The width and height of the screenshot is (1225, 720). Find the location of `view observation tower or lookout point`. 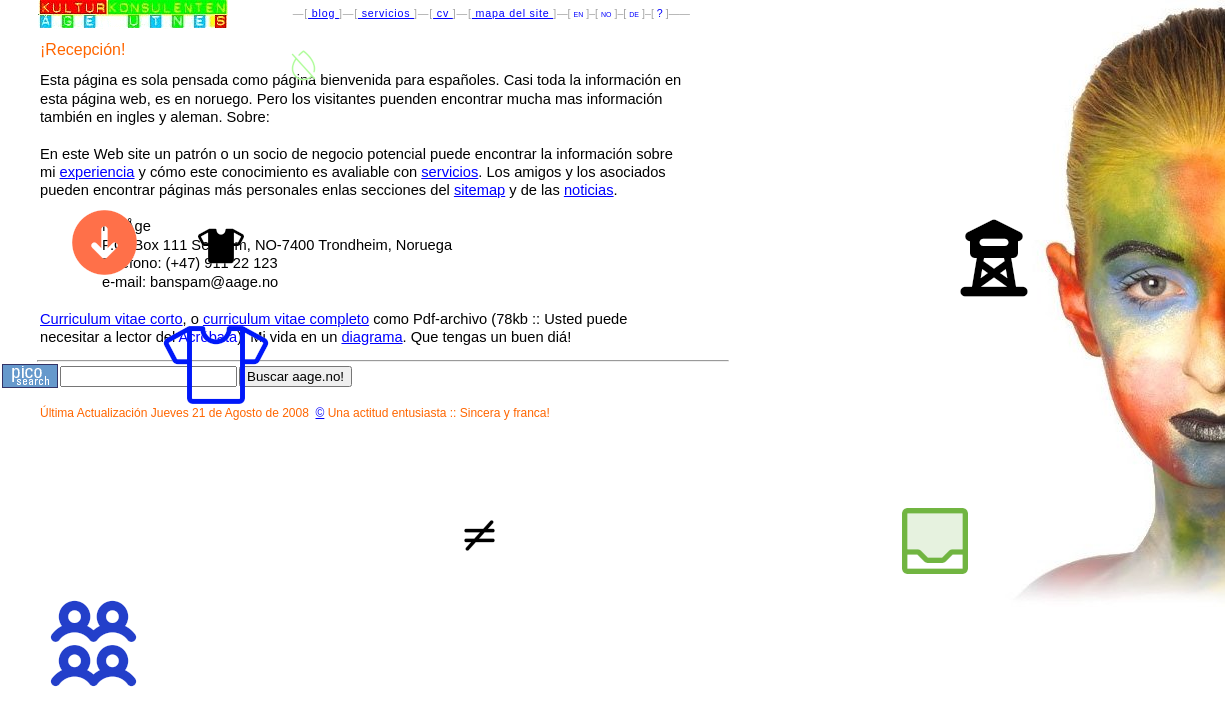

view observation tower or lookout point is located at coordinates (994, 258).